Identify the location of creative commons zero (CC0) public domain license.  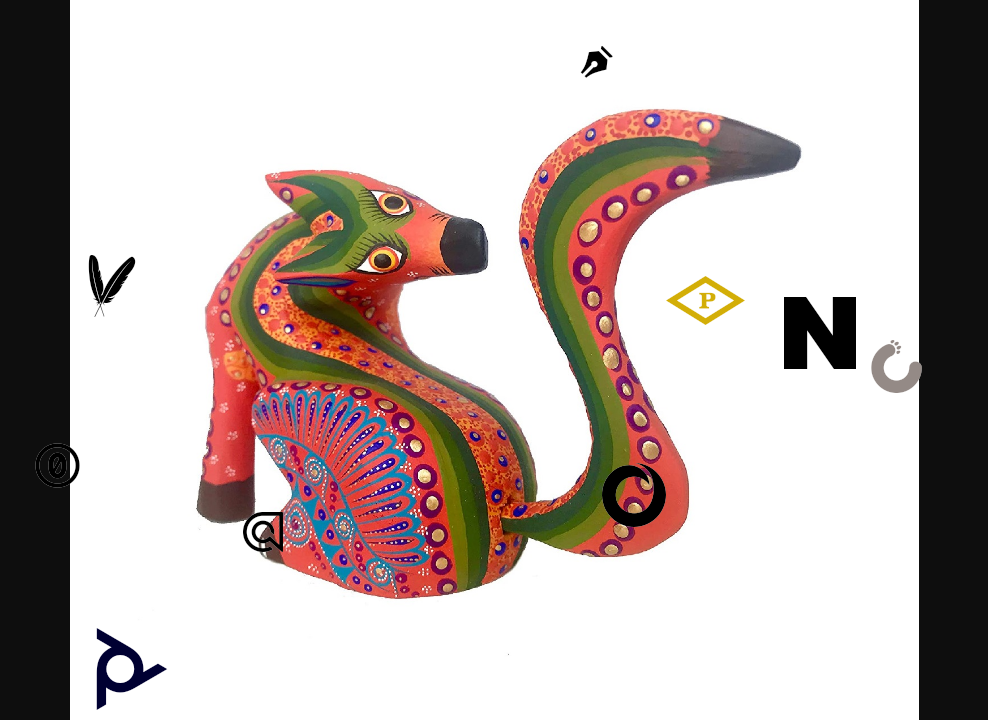
(57, 465).